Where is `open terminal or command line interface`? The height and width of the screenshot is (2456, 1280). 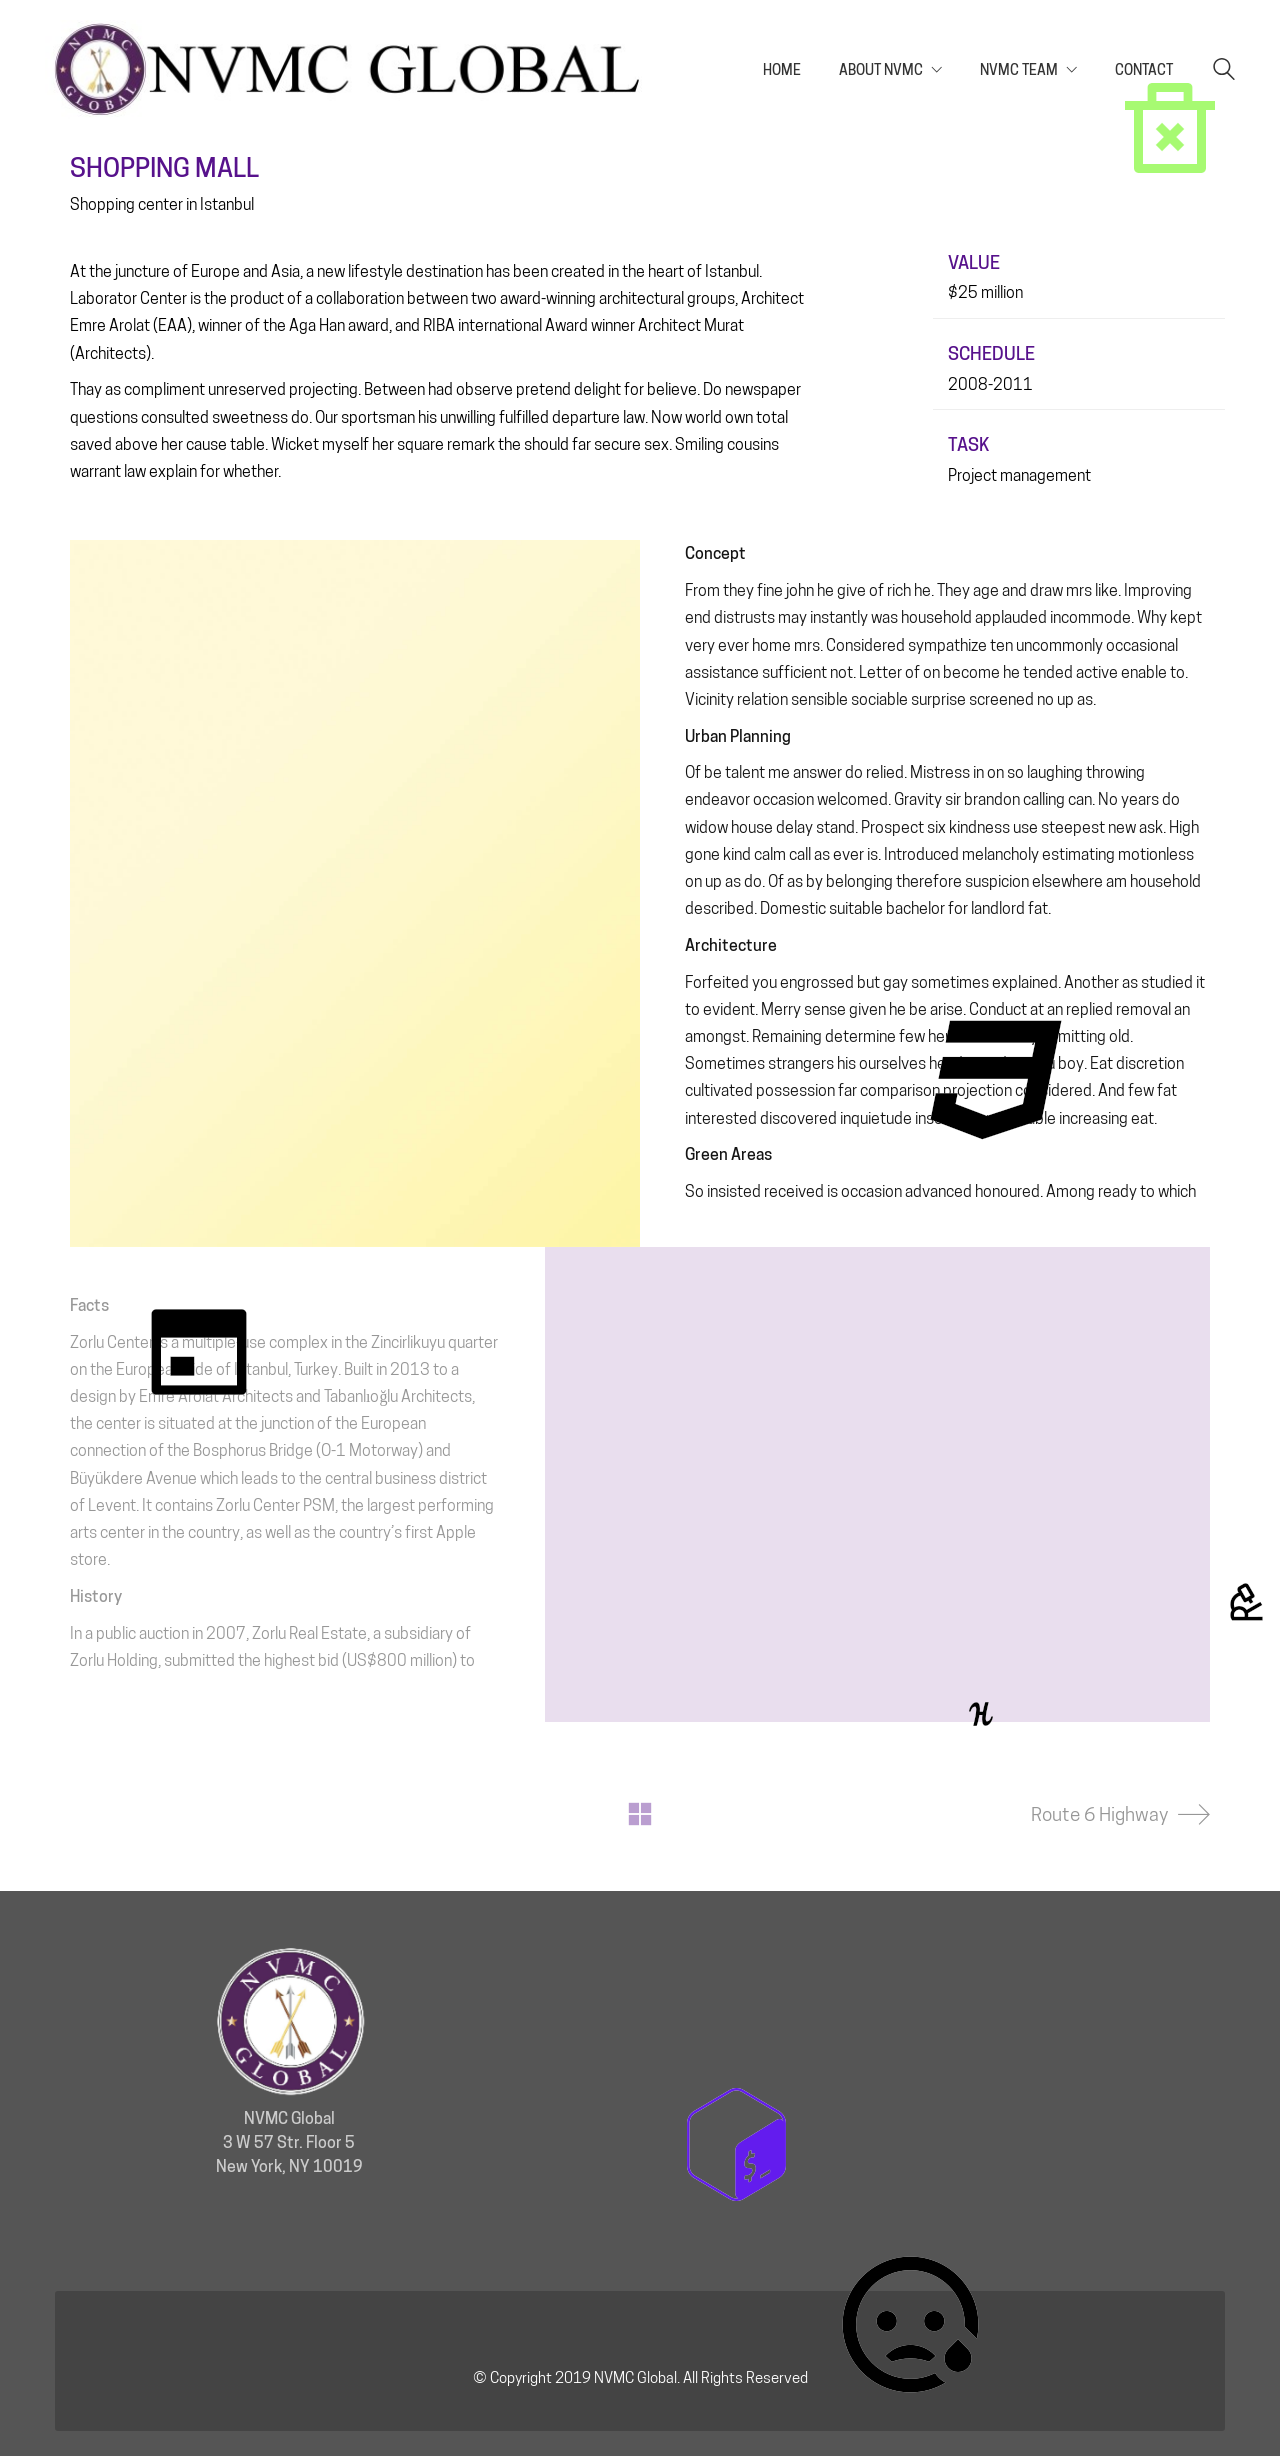
open terminal or command line interface is located at coordinates (736, 2144).